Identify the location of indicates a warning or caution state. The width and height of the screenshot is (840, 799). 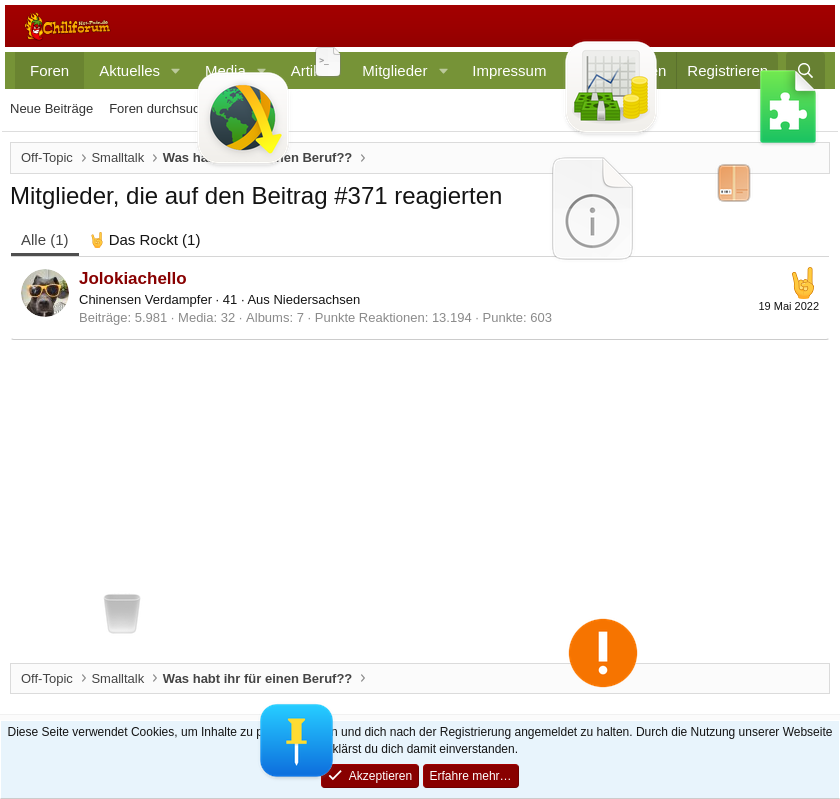
(603, 653).